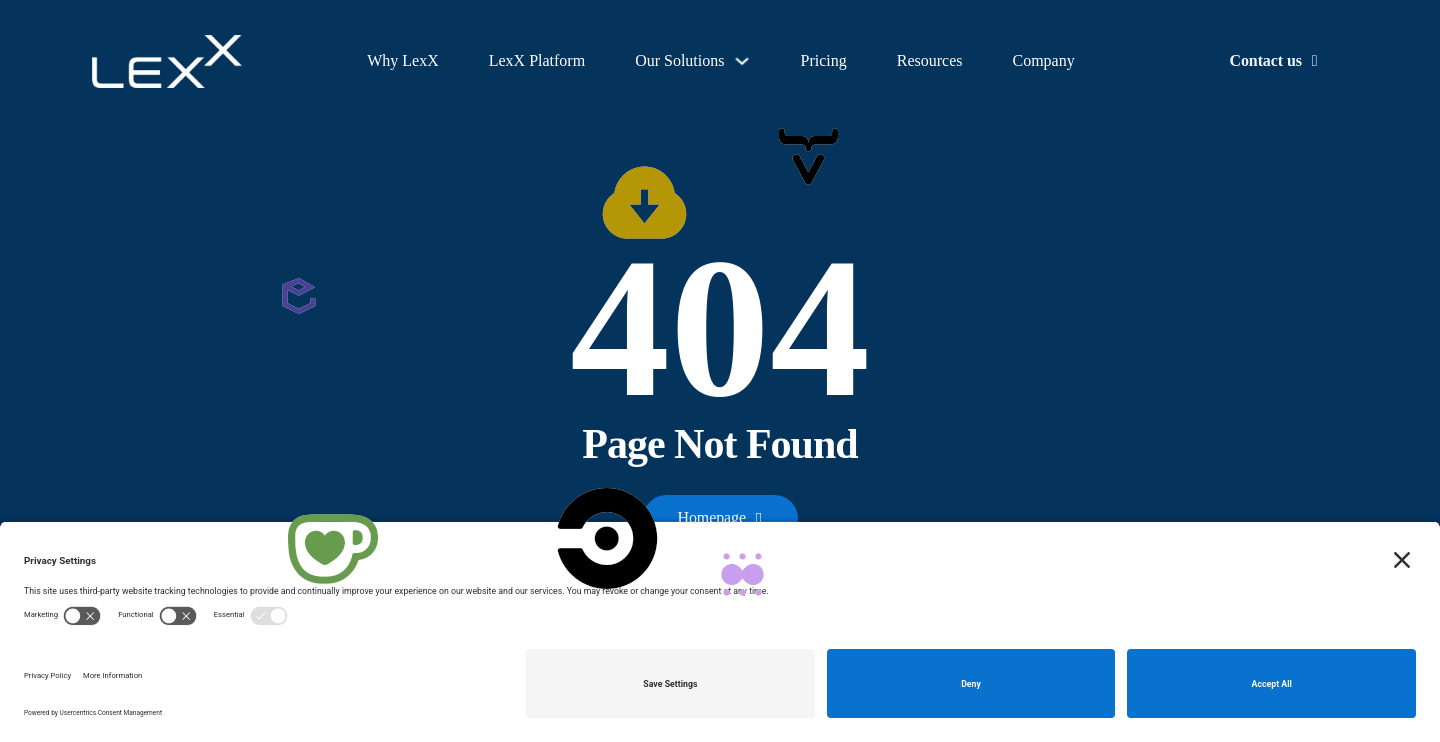  I want to click on vaadin framework branding logo, so click(808, 156).